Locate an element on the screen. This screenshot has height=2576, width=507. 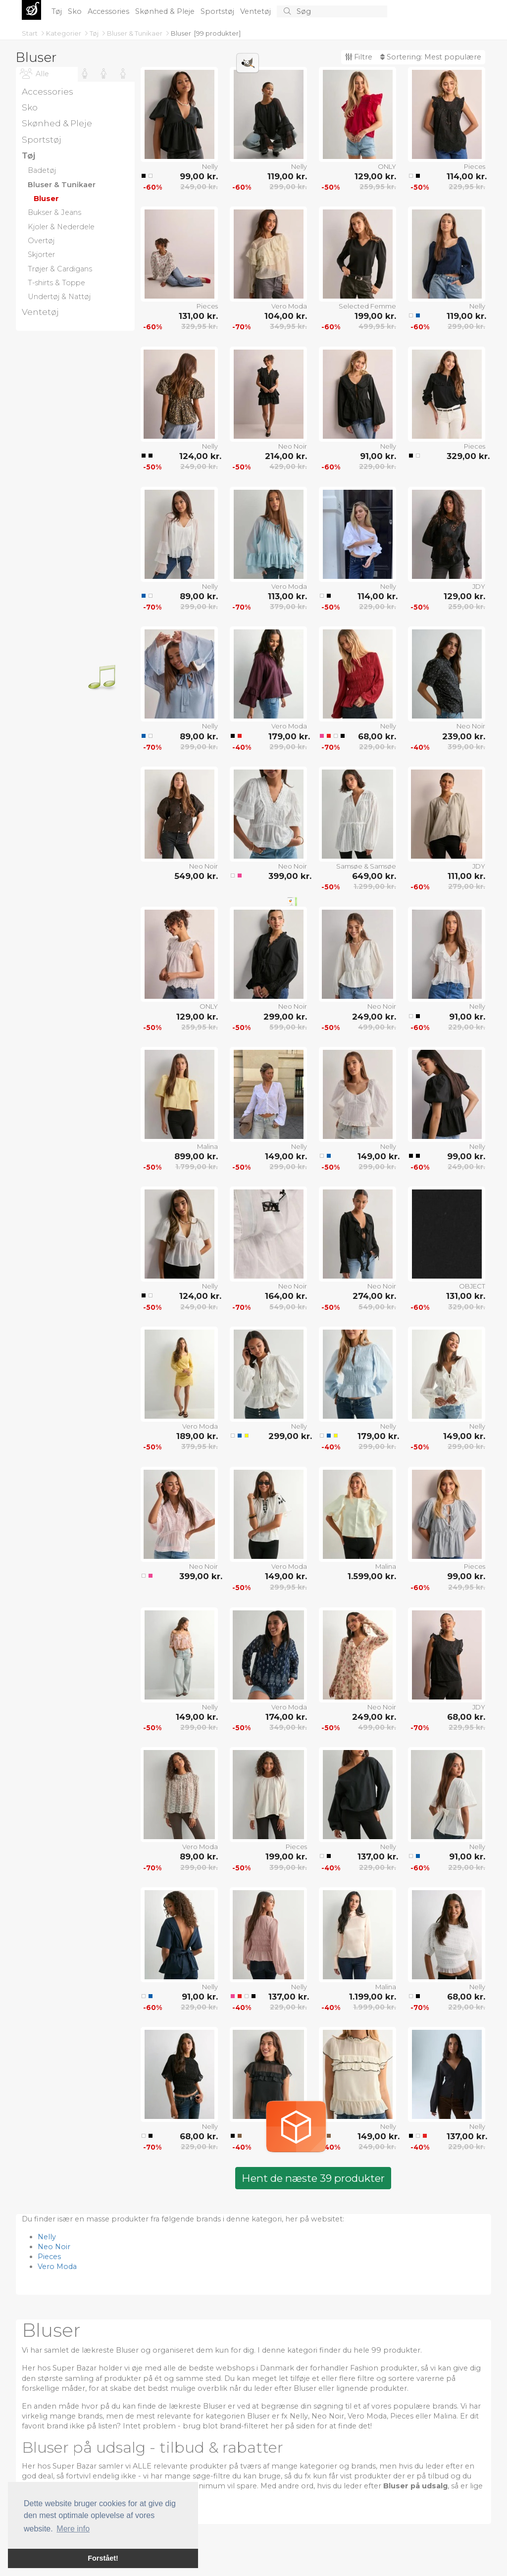
a compressed GIMP image file is located at coordinates (248, 62).